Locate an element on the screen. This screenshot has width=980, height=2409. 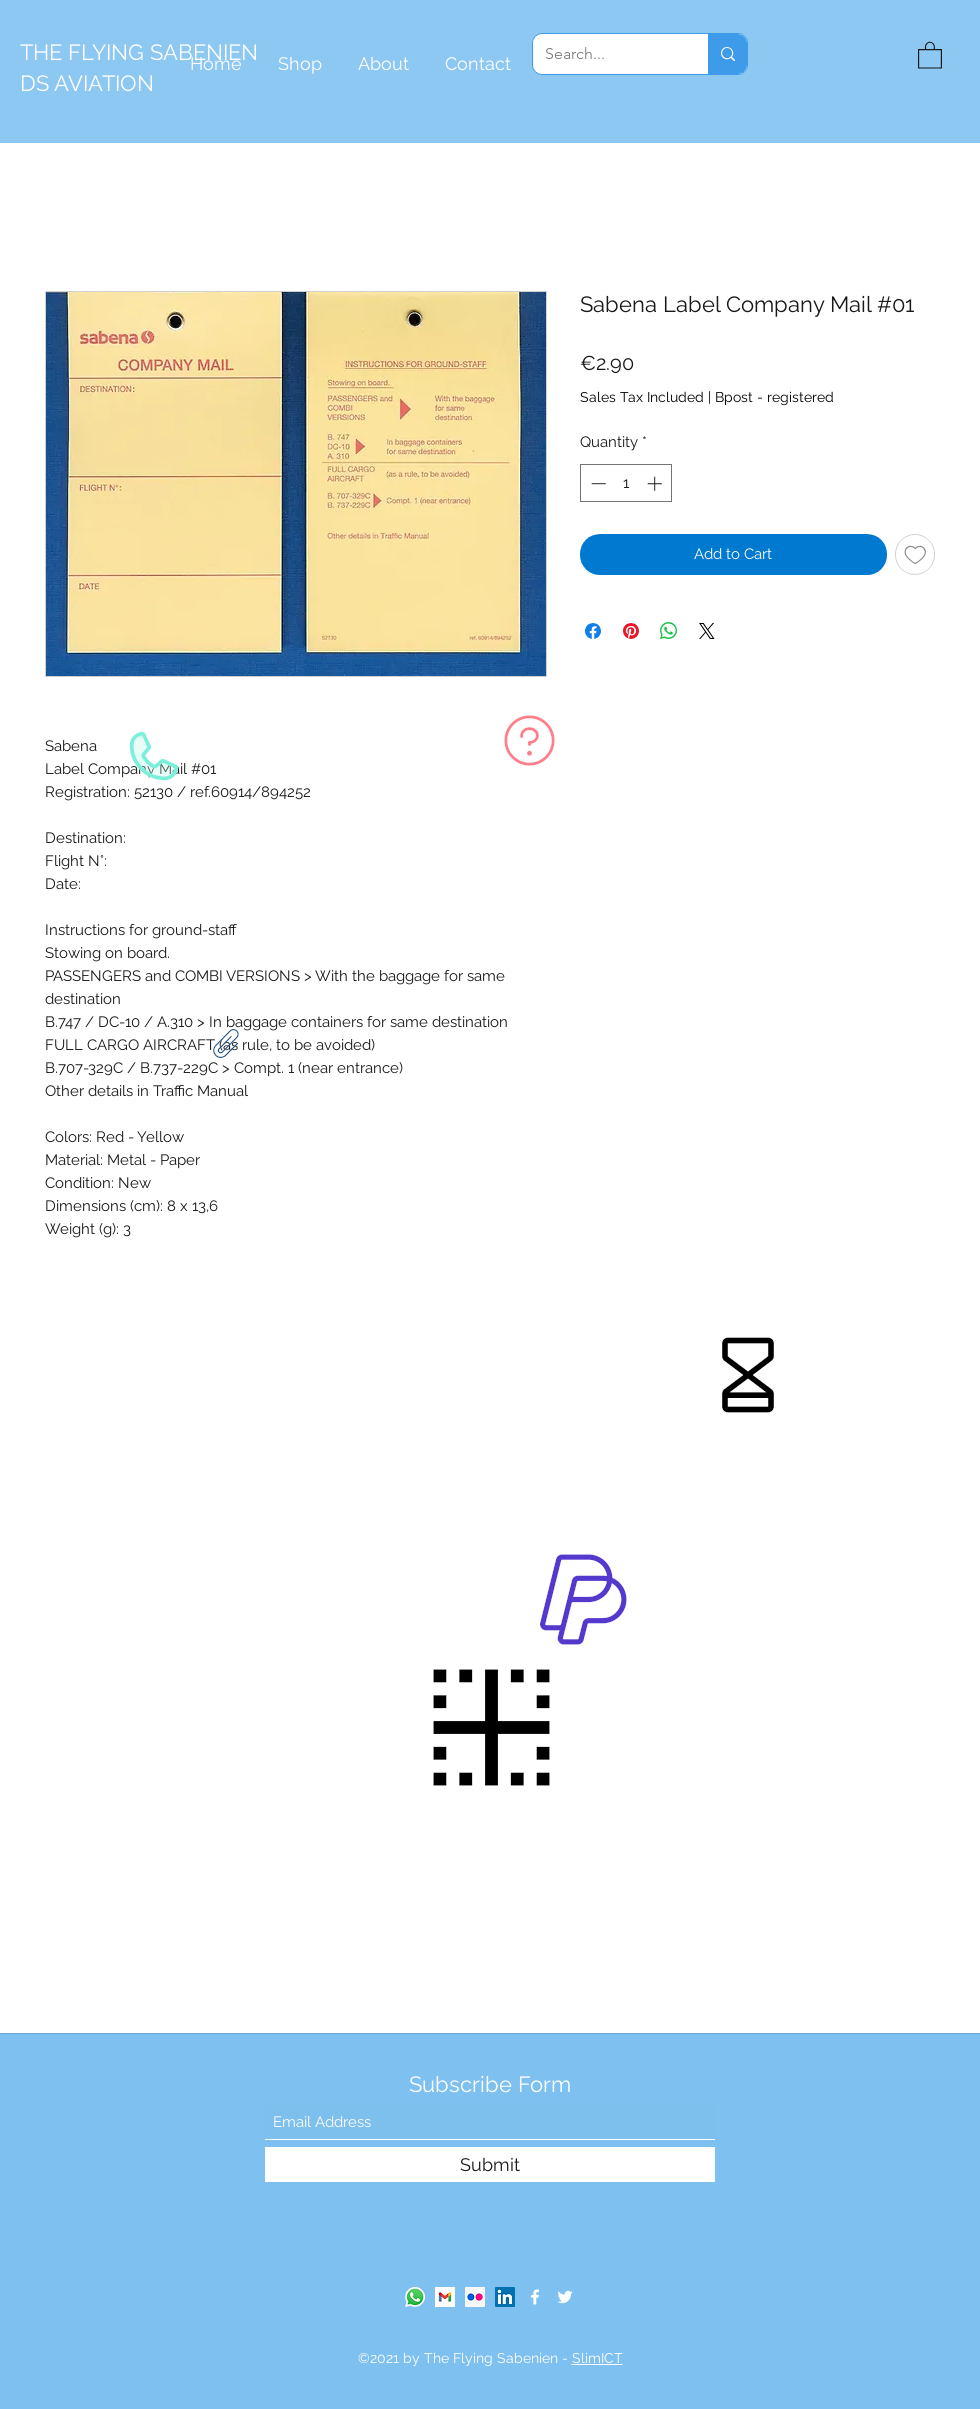
attach a file to your message is located at coordinates (226, 1043).